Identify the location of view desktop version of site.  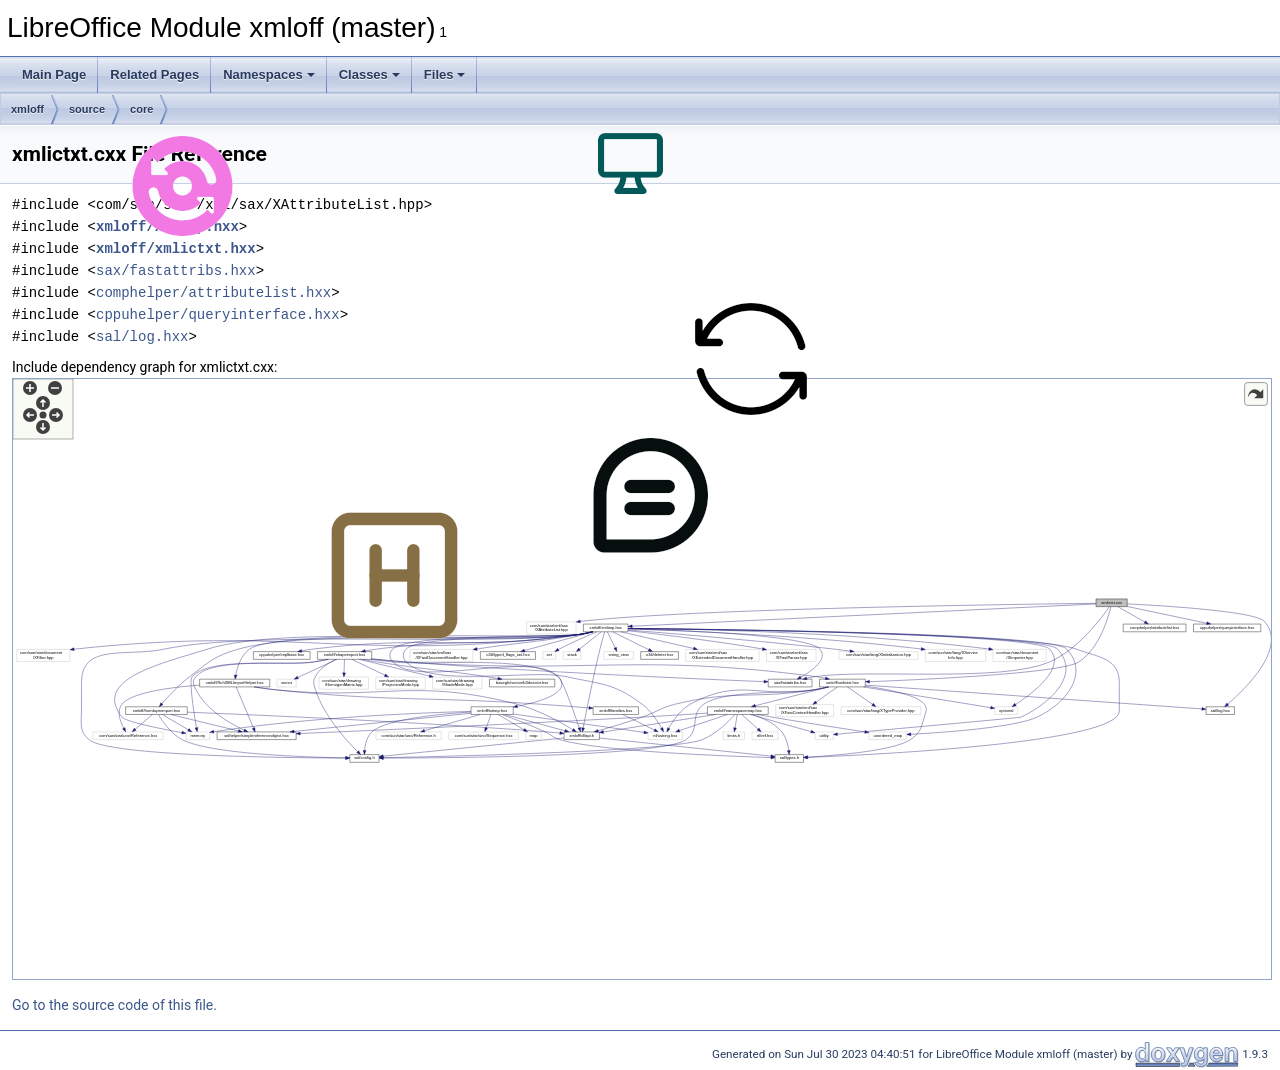
(630, 161).